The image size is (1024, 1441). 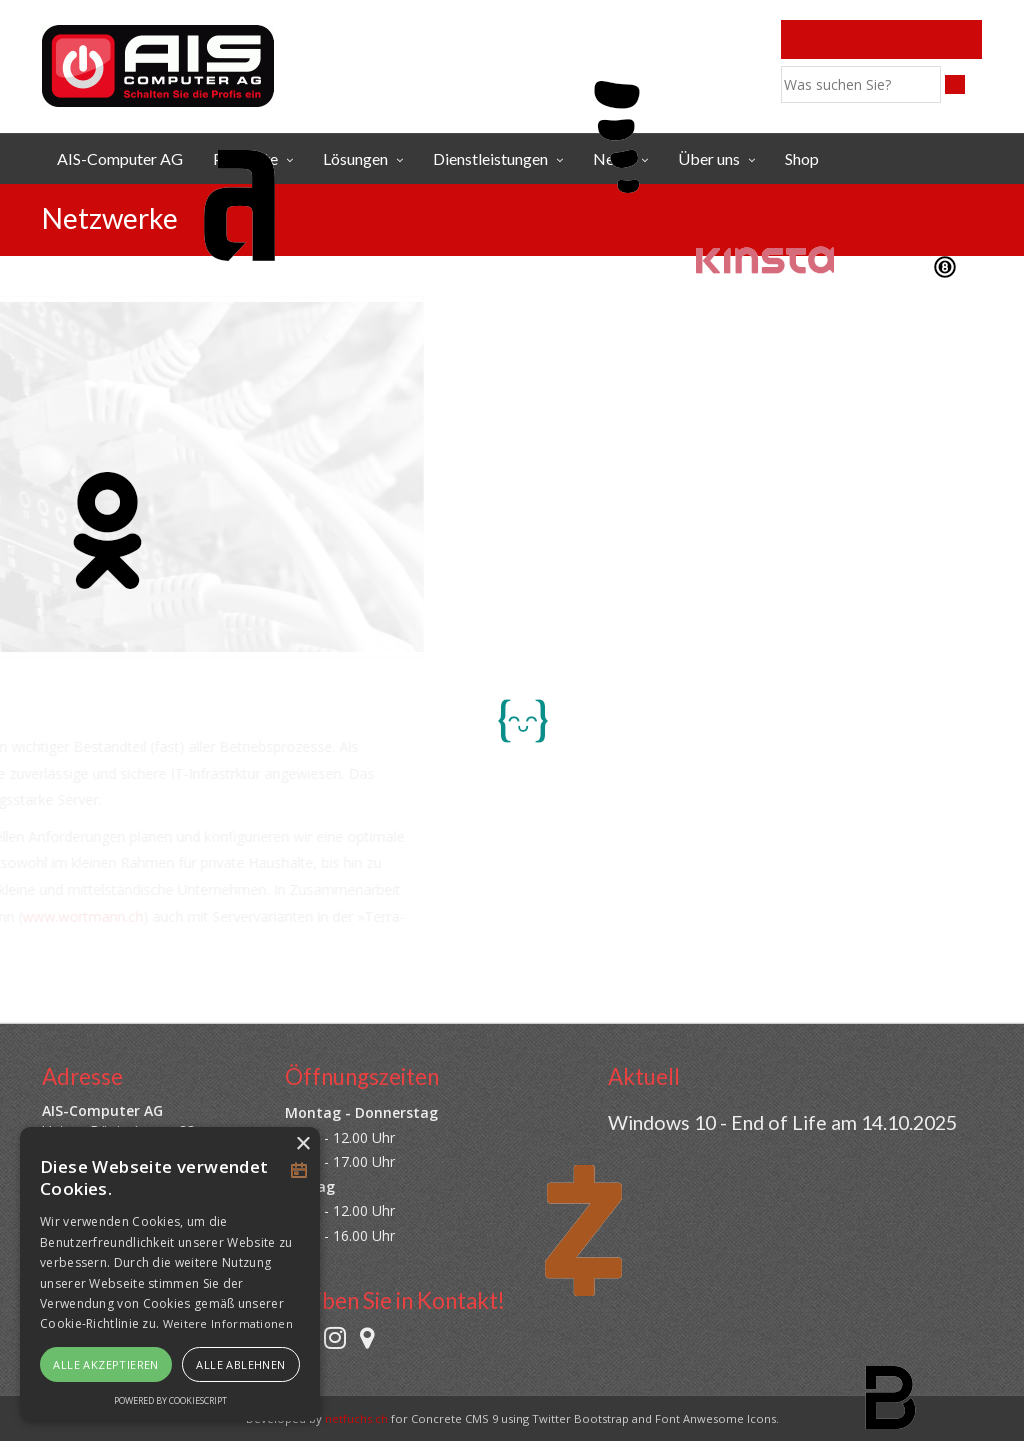 I want to click on visit exercism coding practice platform, so click(x=523, y=721).